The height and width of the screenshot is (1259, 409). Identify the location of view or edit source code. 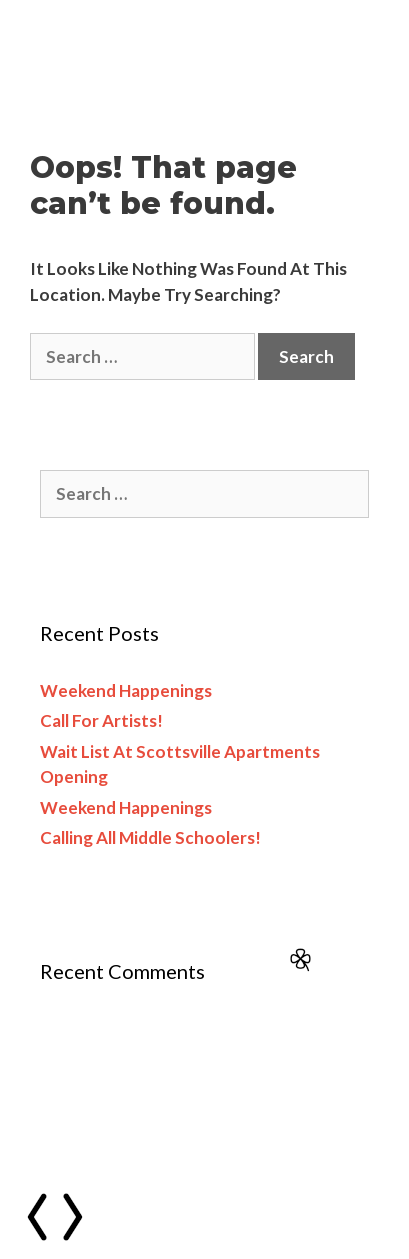
(55, 1217).